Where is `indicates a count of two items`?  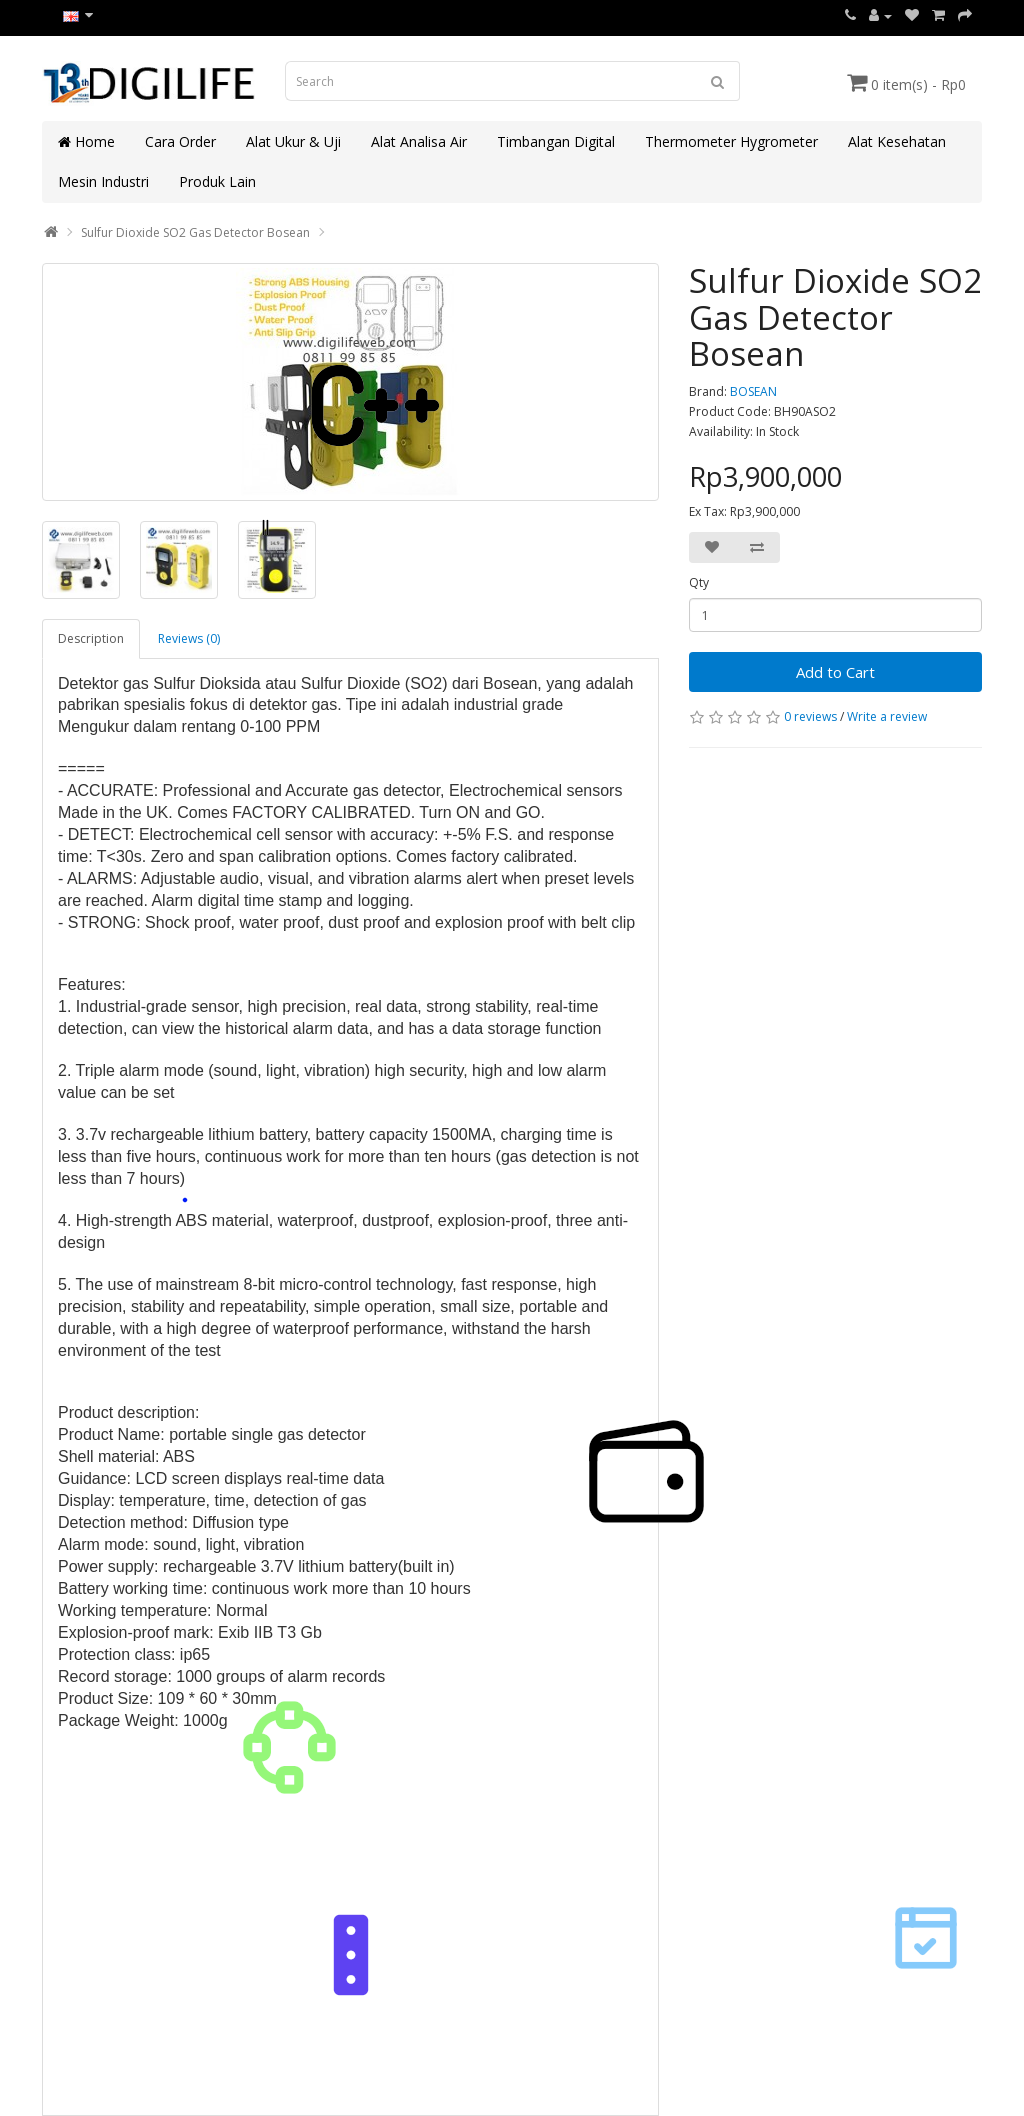 indicates a count of two items is located at coordinates (265, 527).